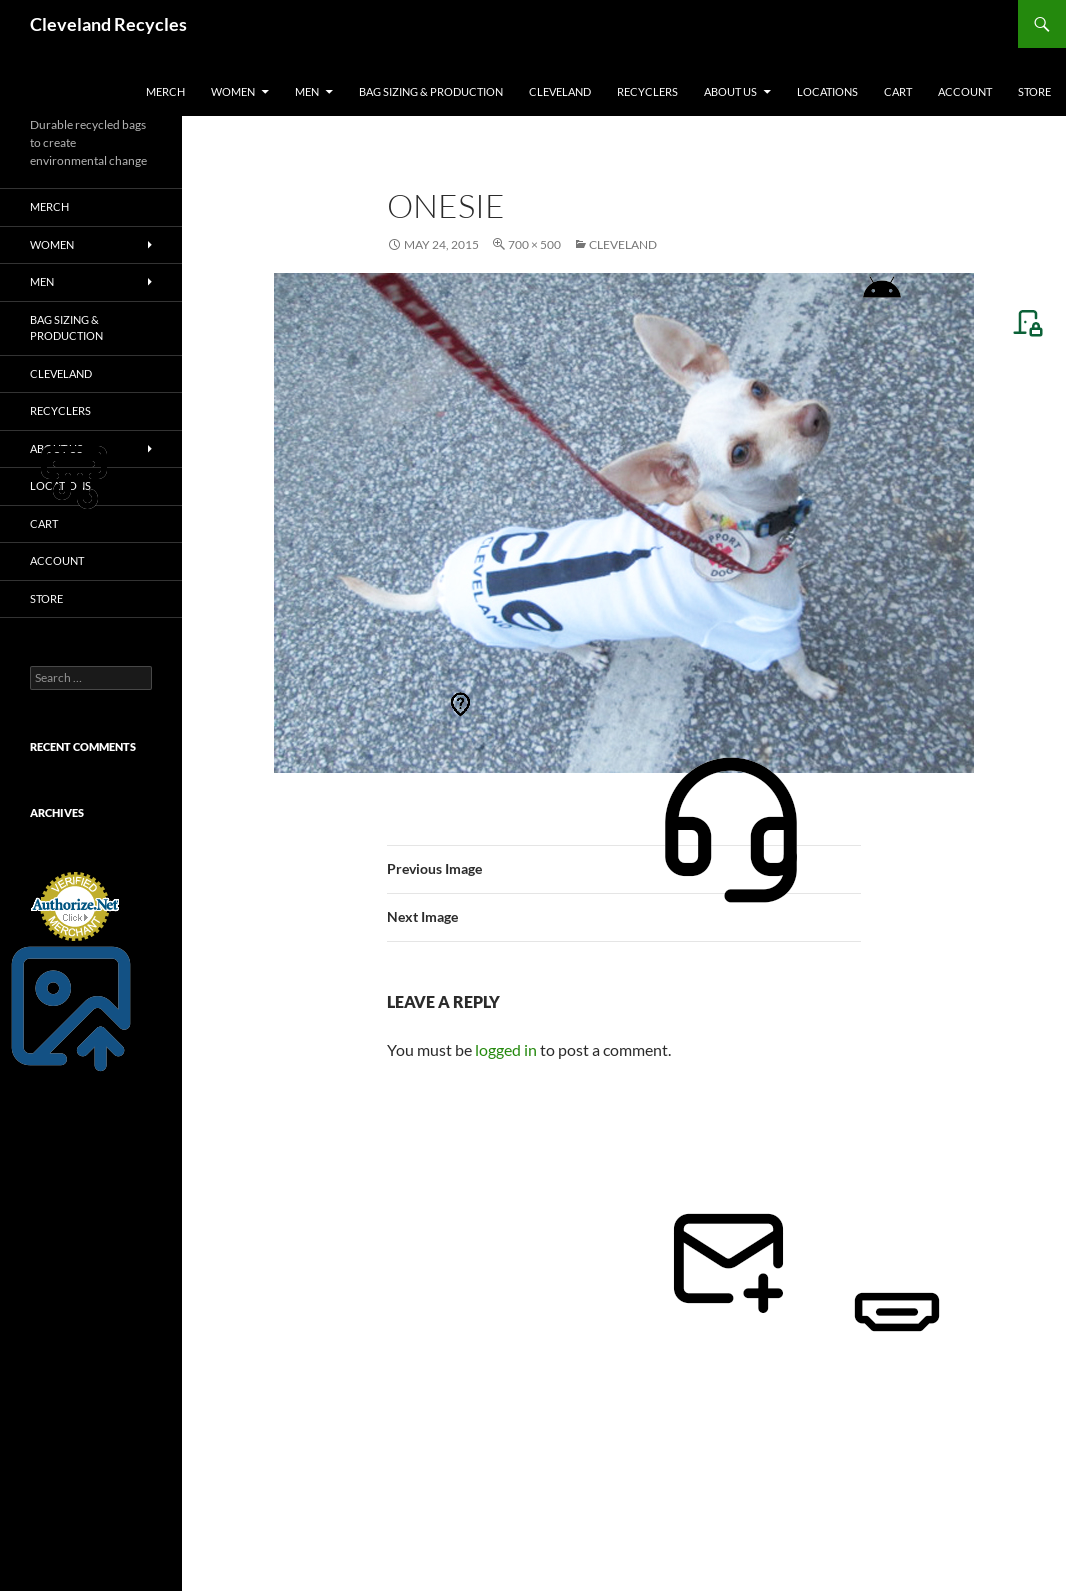 The height and width of the screenshot is (1591, 1066). What do you see at coordinates (460, 704) in the screenshot?
I see `unknown or unverified location` at bounding box center [460, 704].